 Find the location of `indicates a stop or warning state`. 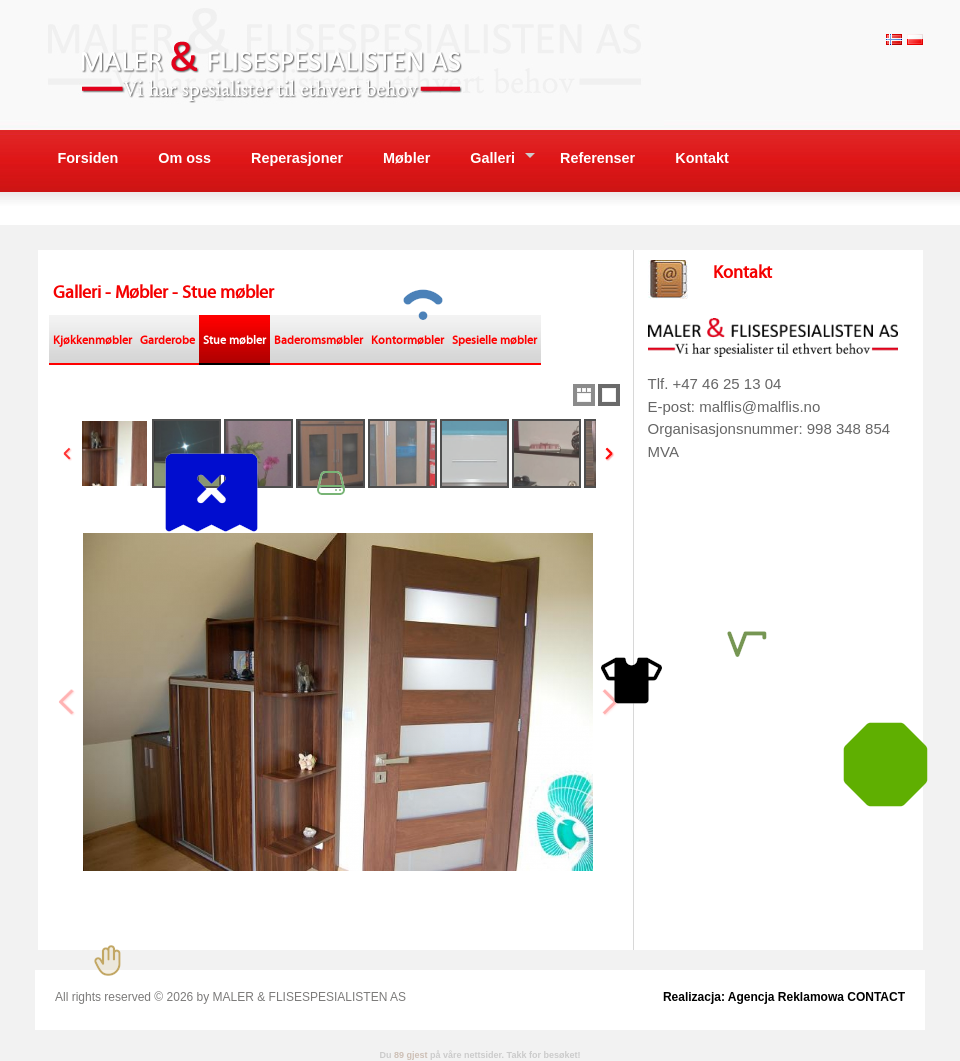

indicates a stop or warning state is located at coordinates (885, 764).